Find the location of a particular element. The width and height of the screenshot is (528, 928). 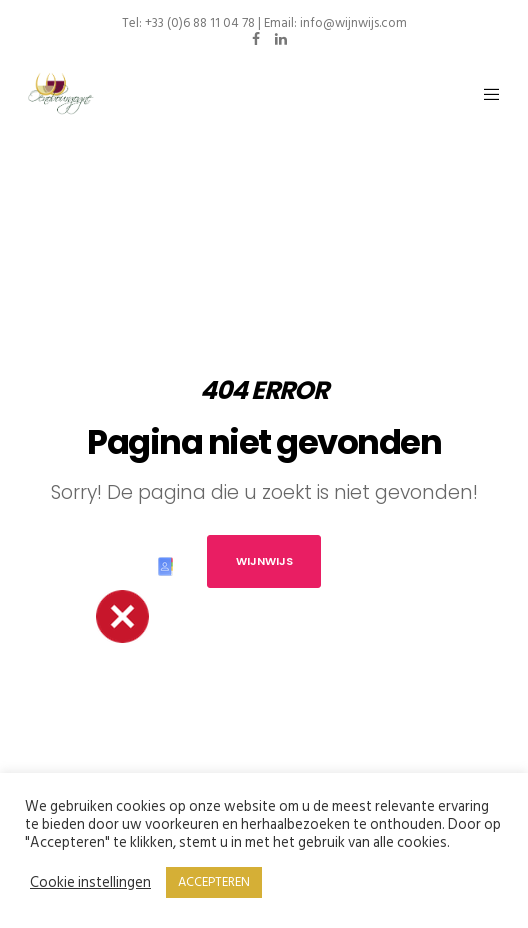

cancel the current action is located at coordinates (122, 616).